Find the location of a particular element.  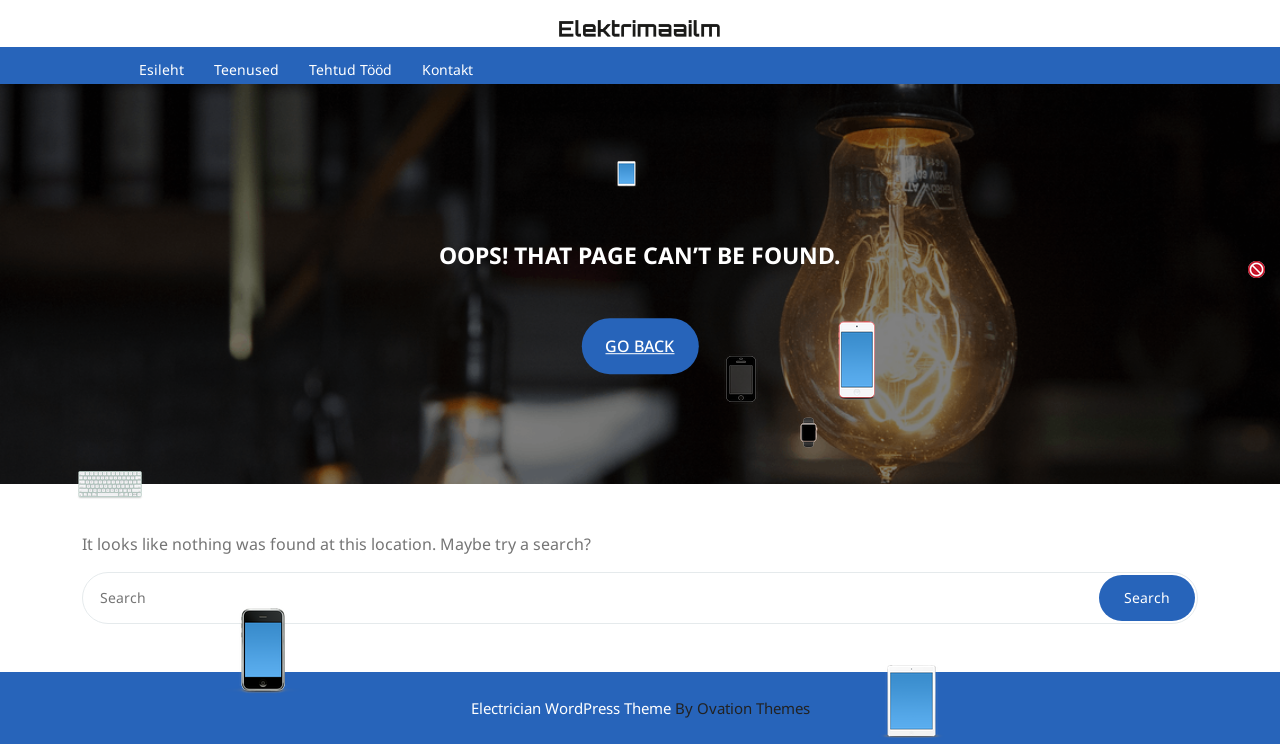

connected ipad pro device is located at coordinates (626, 173).